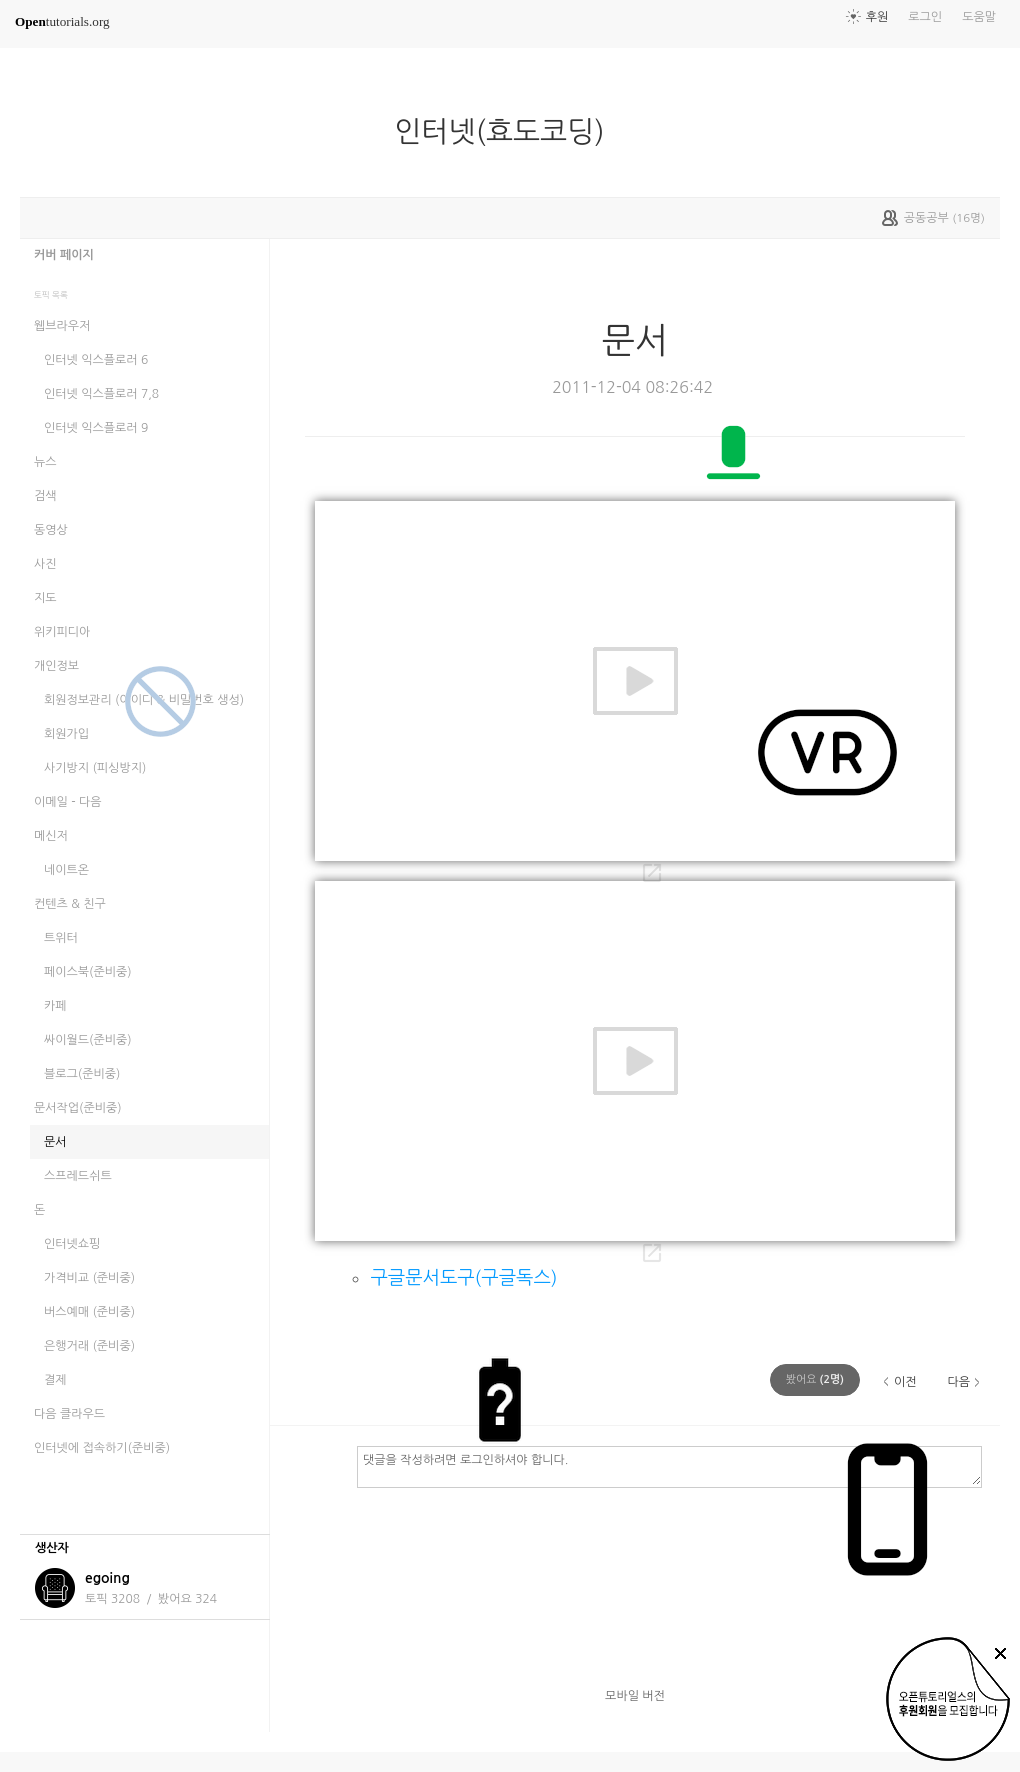 The height and width of the screenshot is (1772, 1020). I want to click on align selected element to bottom, so click(733, 452).